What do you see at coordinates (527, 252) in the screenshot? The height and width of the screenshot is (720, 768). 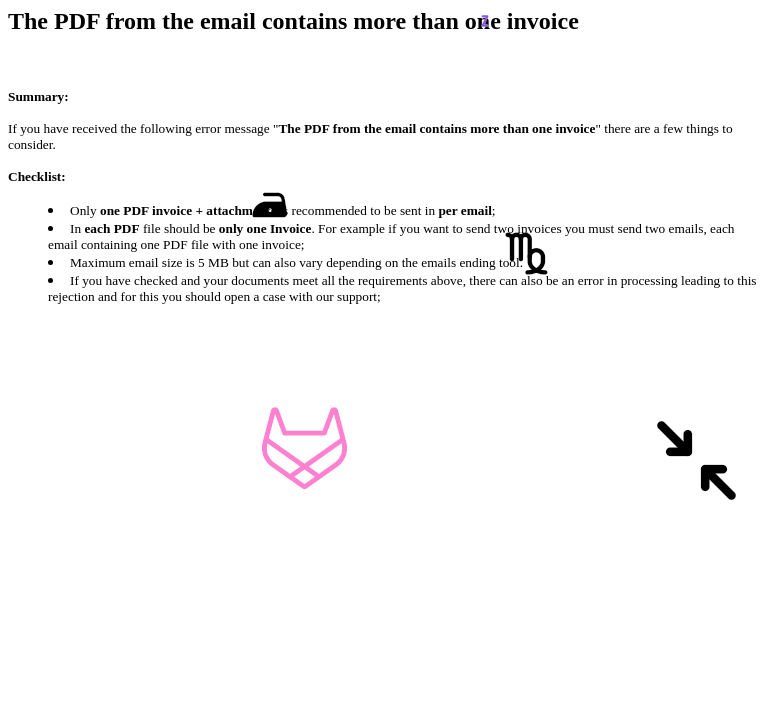 I see `indicates virgo zodiac sign` at bounding box center [527, 252].